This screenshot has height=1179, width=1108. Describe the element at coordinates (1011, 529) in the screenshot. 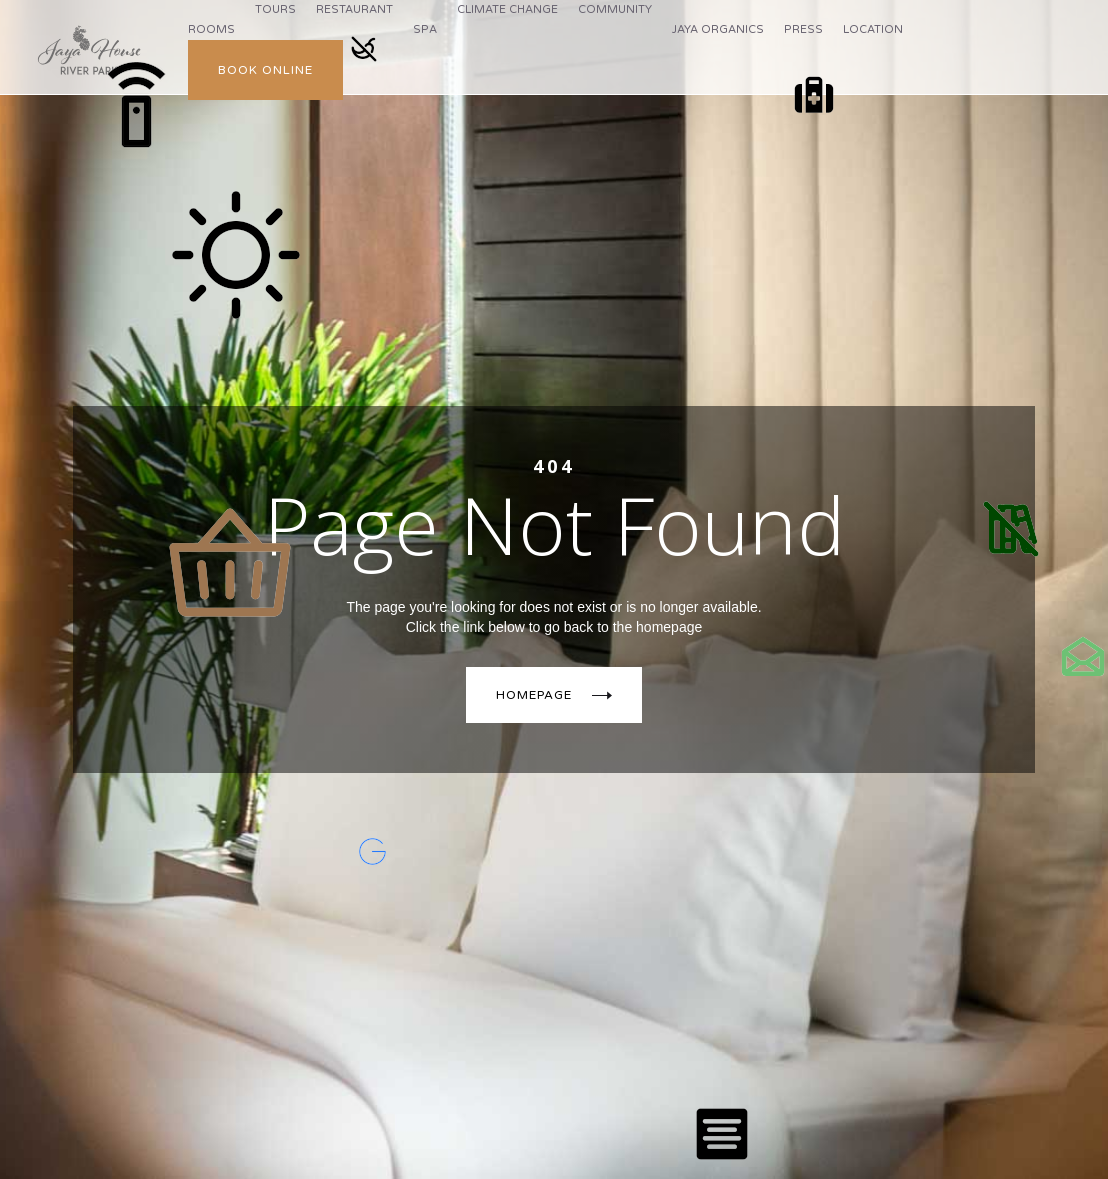

I see `library or reading feature unavailable` at that location.